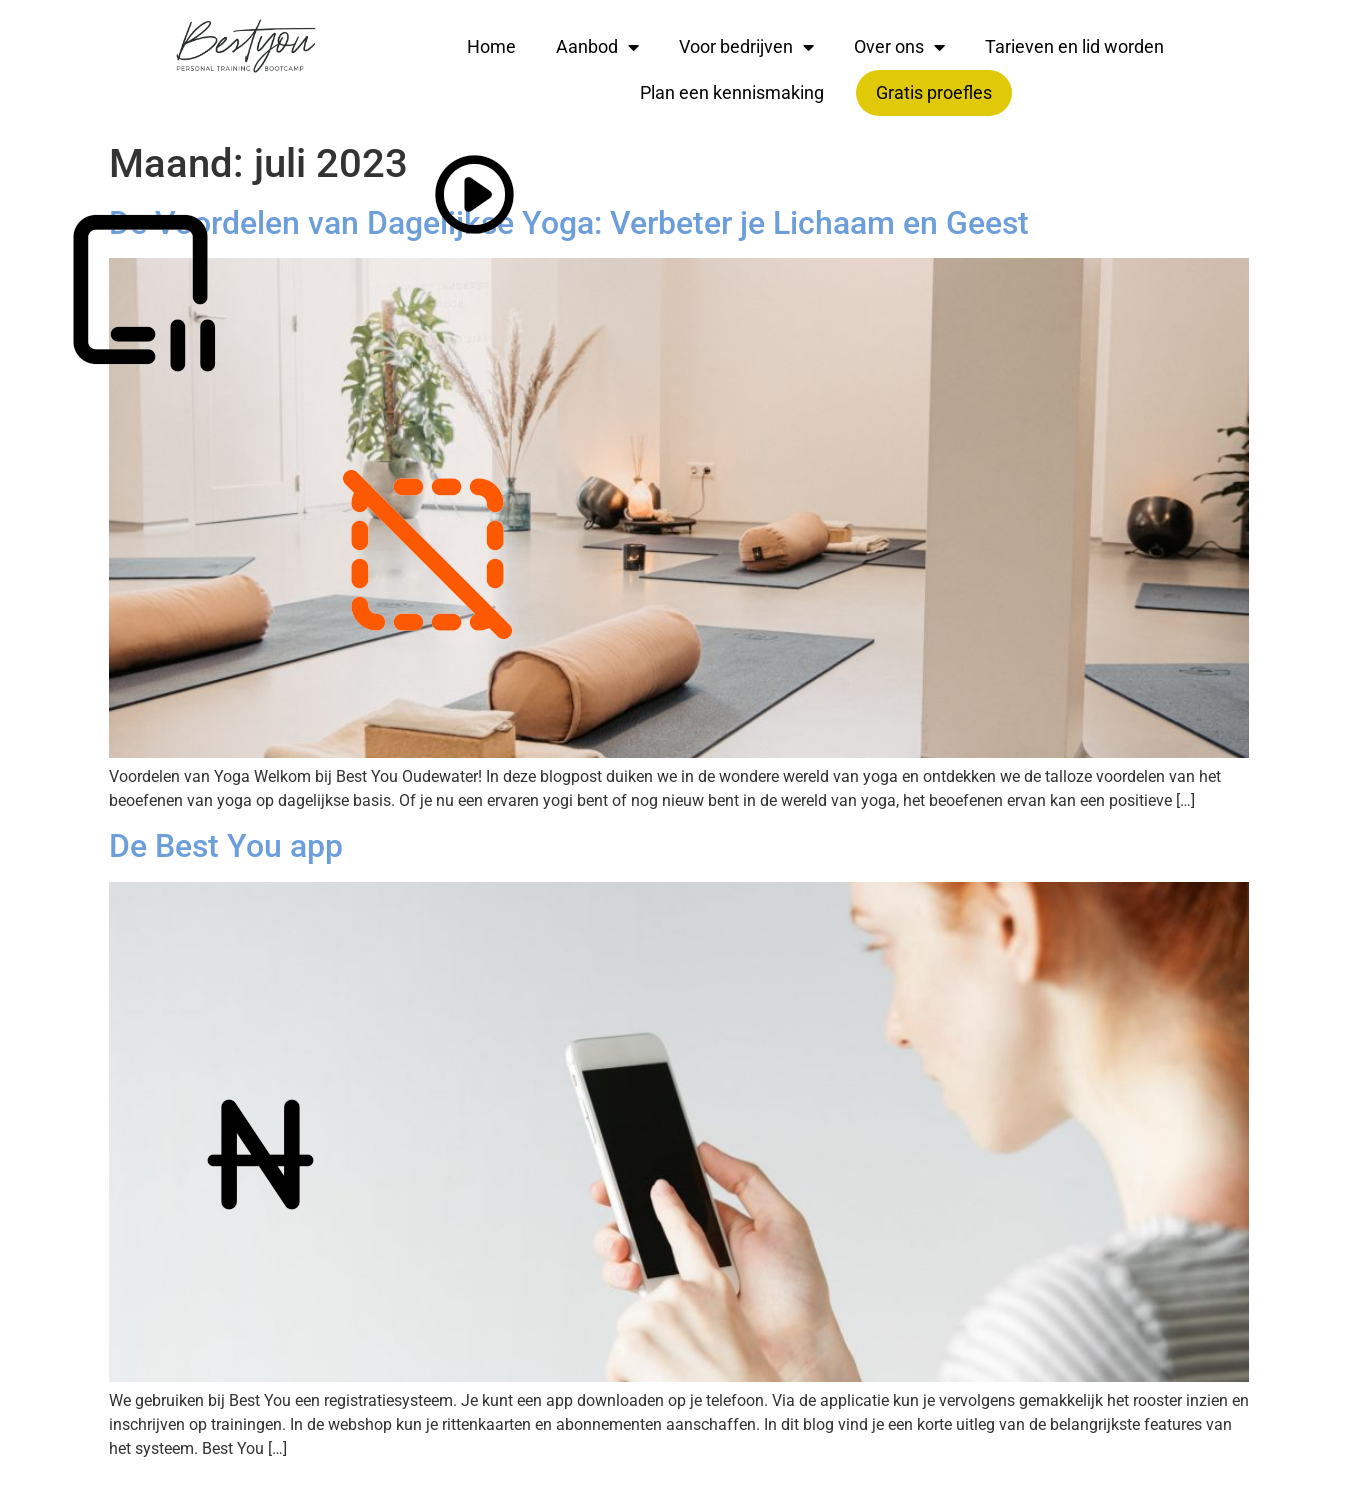 This screenshot has height=1507, width=1357. Describe the element at coordinates (474, 194) in the screenshot. I see `play media or video content` at that location.